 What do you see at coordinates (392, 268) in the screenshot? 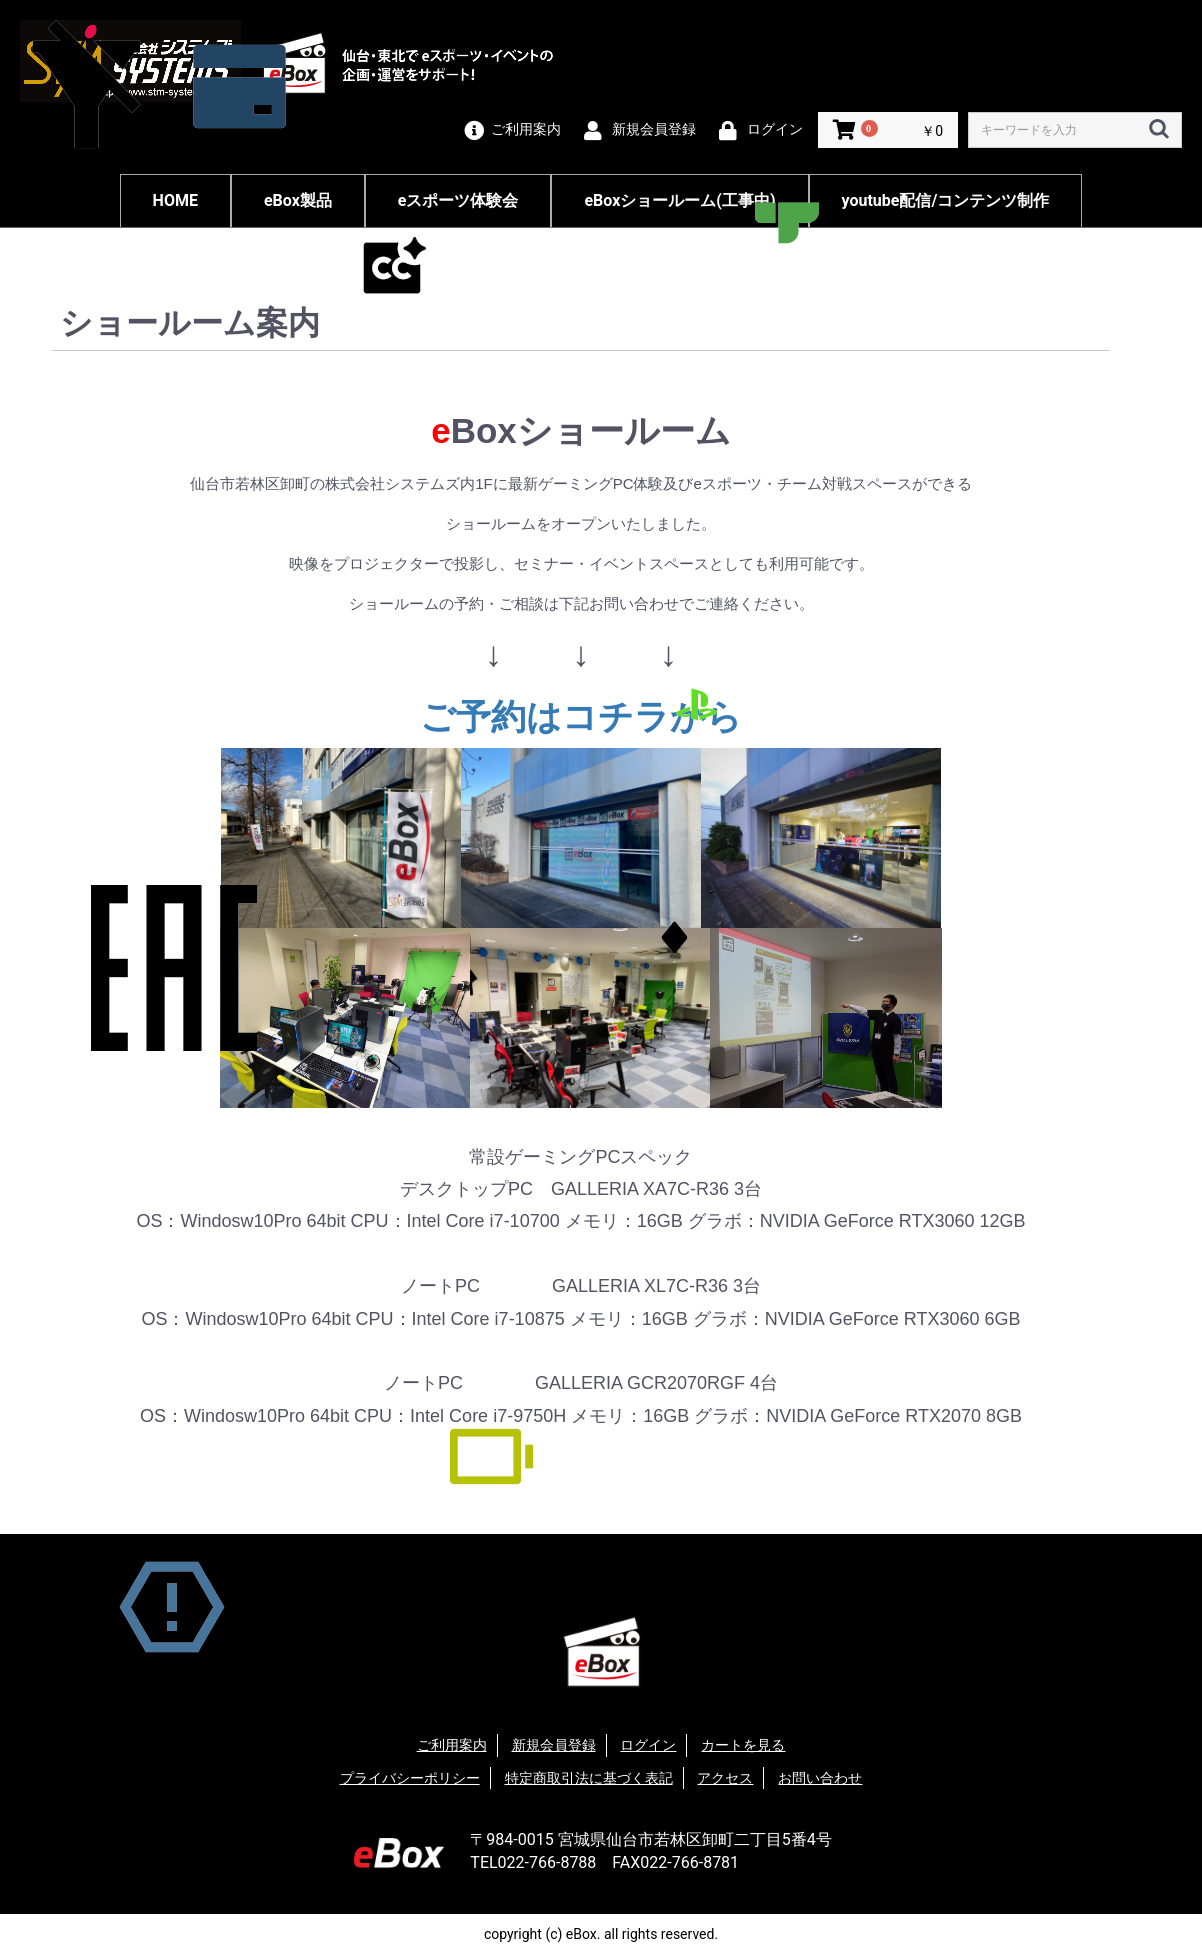
I see `enable AI-generated closed captions` at bounding box center [392, 268].